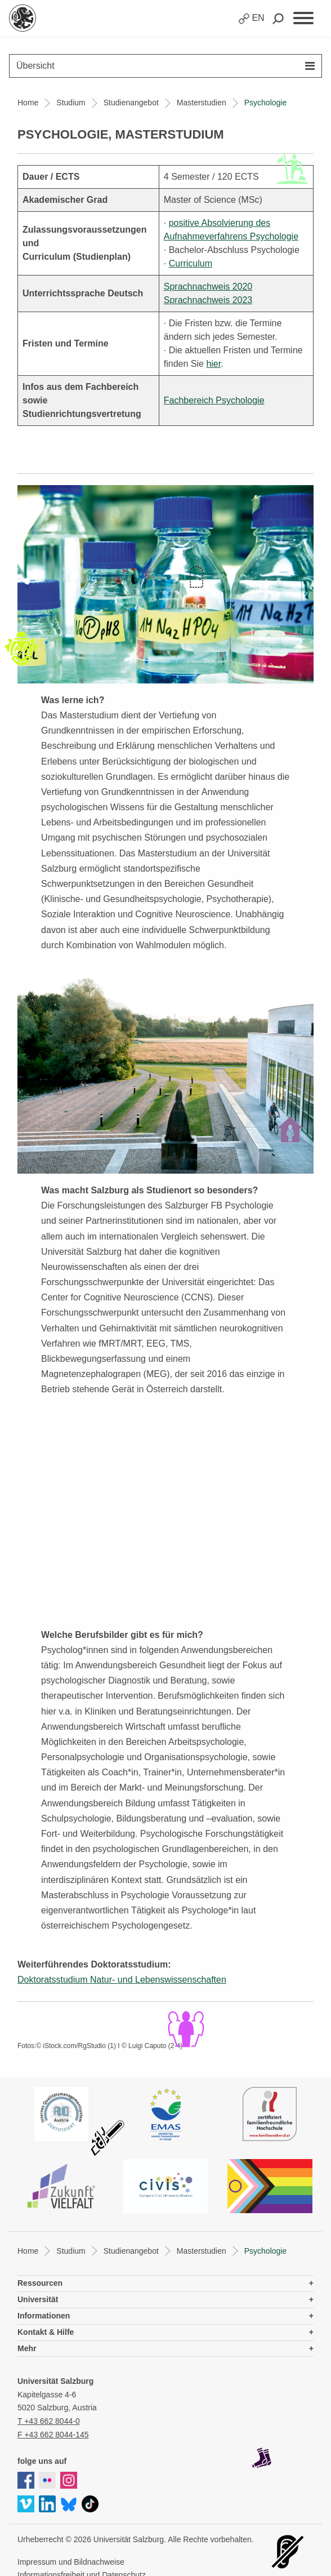 Image resolution: width=331 pixels, height=2576 pixels. What do you see at coordinates (186, 2029) in the screenshot?
I see `switch to multiplayer or team mode` at bounding box center [186, 2029].